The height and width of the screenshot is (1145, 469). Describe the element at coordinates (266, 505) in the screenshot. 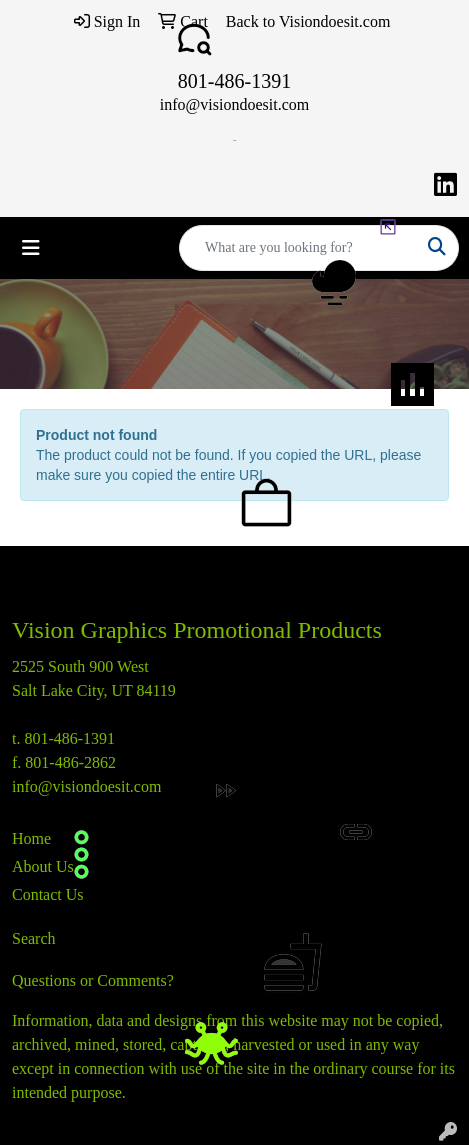

I see `view your shopping bag` at that location.